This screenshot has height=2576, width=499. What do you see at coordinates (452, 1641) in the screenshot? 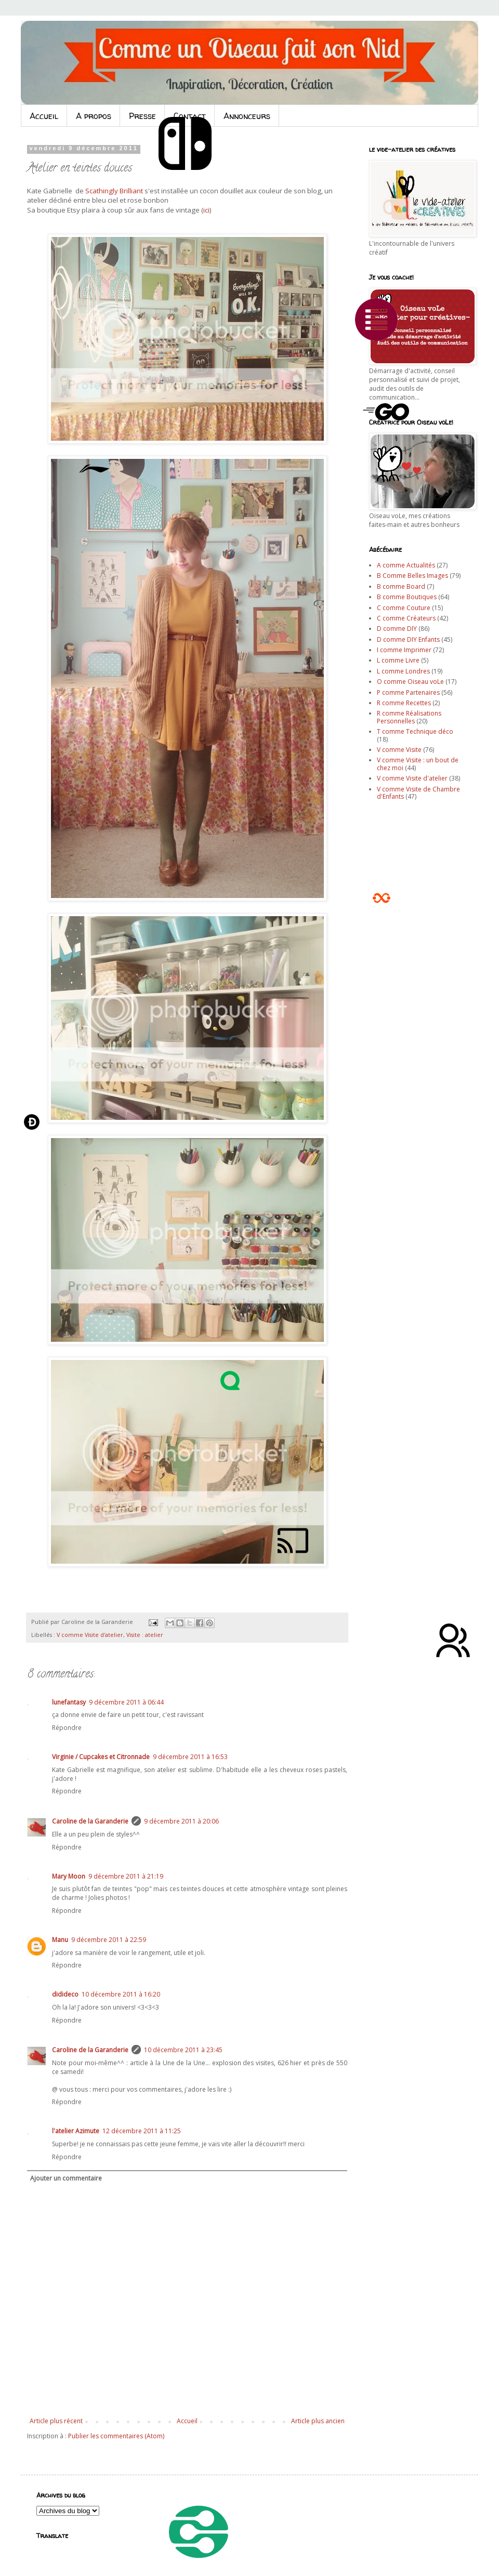
I see `view group members` at bounding box center [452, 1641].